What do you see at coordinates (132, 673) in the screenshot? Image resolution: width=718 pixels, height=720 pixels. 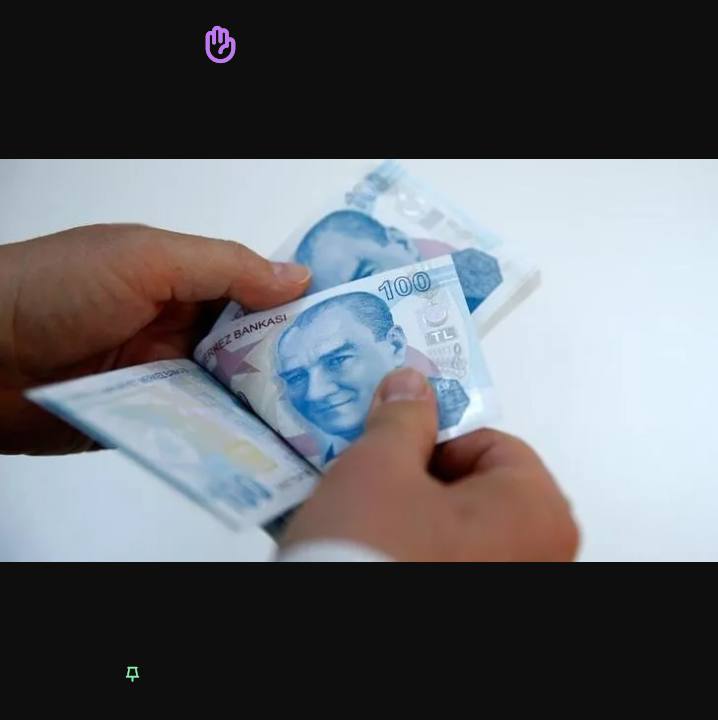 I see `pin an item to keep it visible` at bounding box center [132, 673].